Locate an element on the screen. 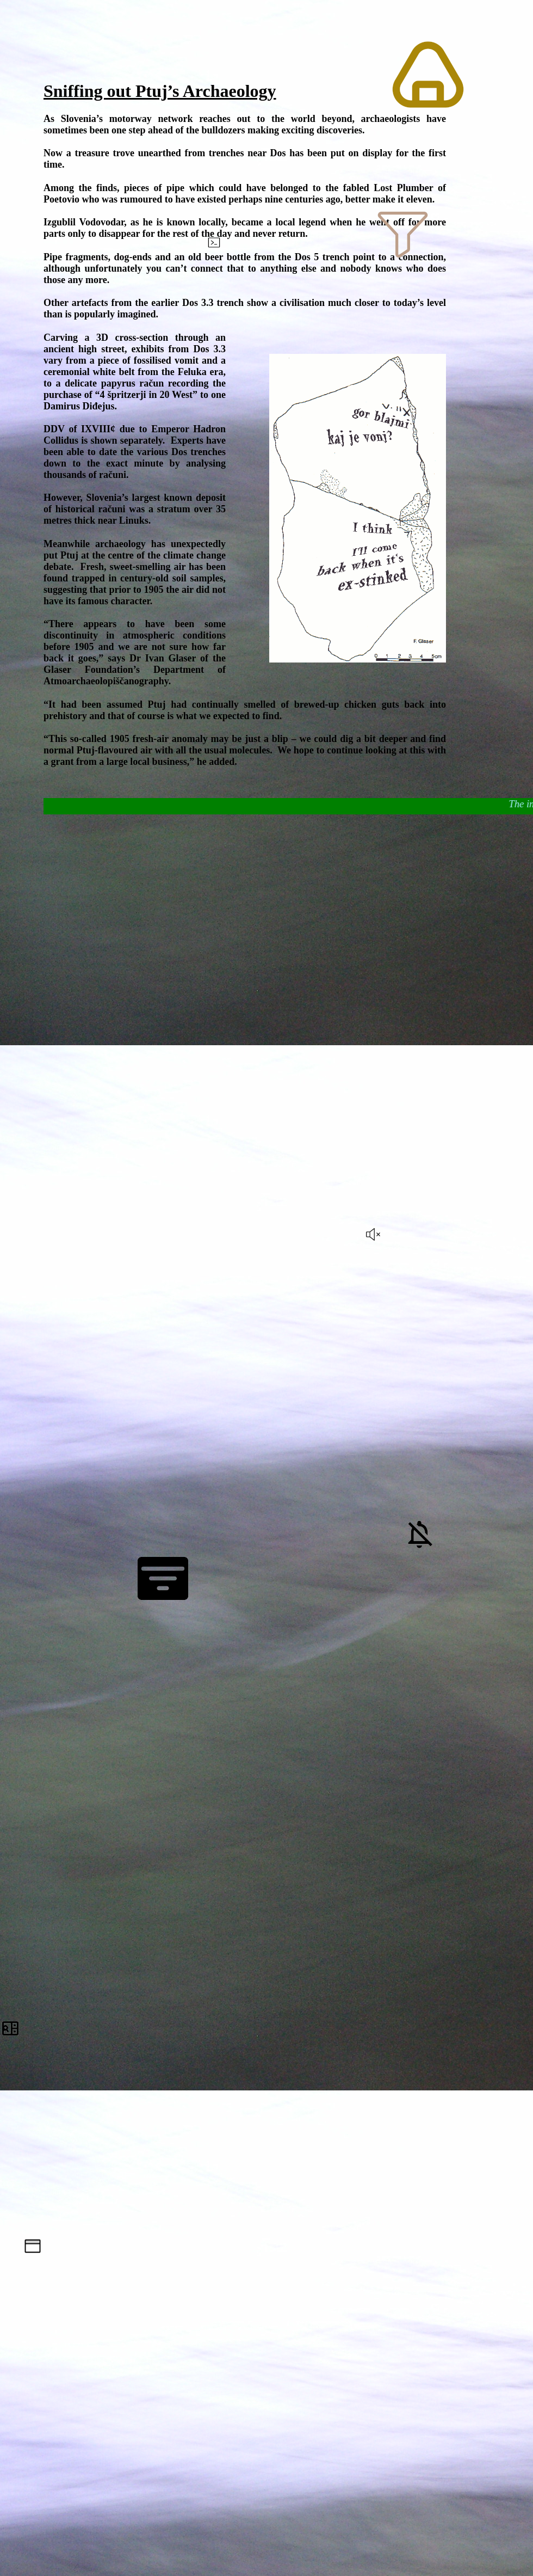  filter or sort content is located at coordinates (163, 1578).